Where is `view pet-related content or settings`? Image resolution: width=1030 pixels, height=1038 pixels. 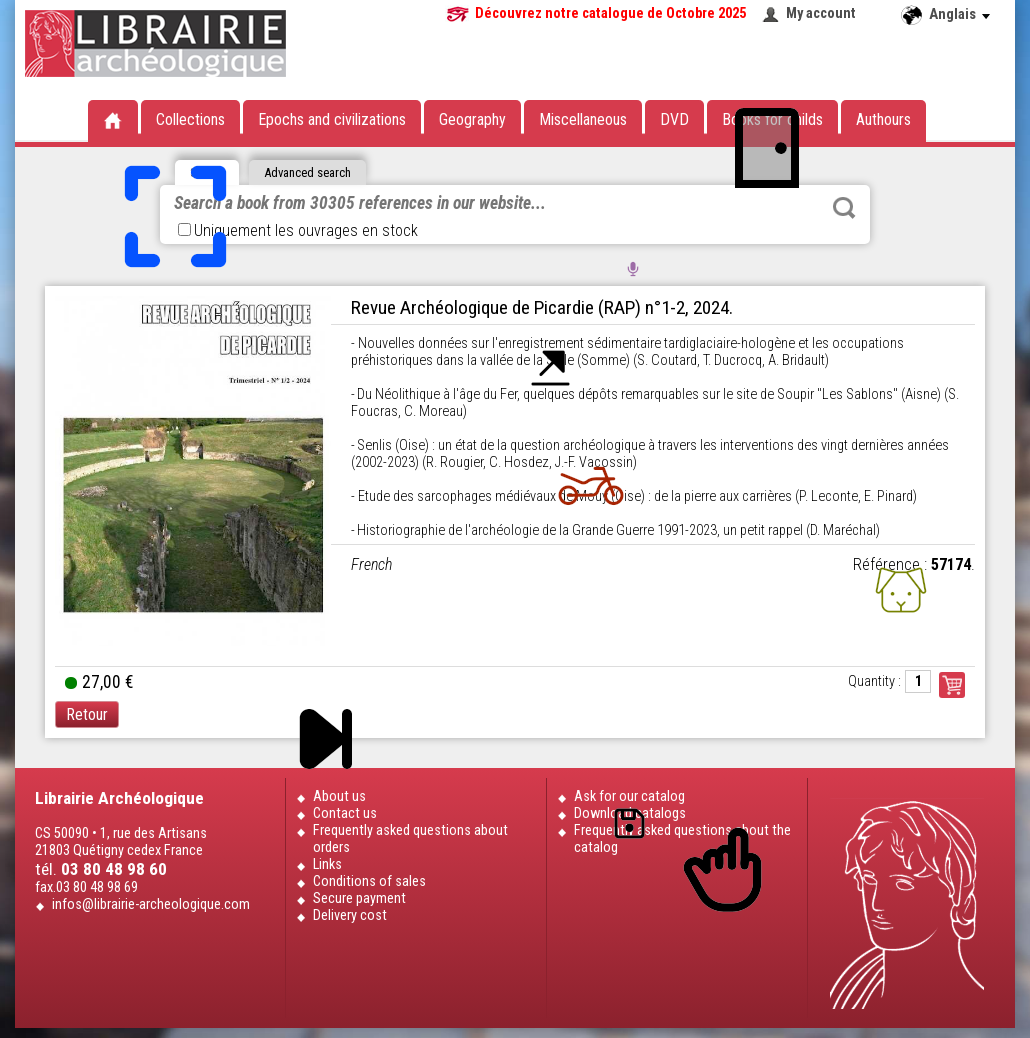
view pet-related content or settings is located at coordinates (901, 591).